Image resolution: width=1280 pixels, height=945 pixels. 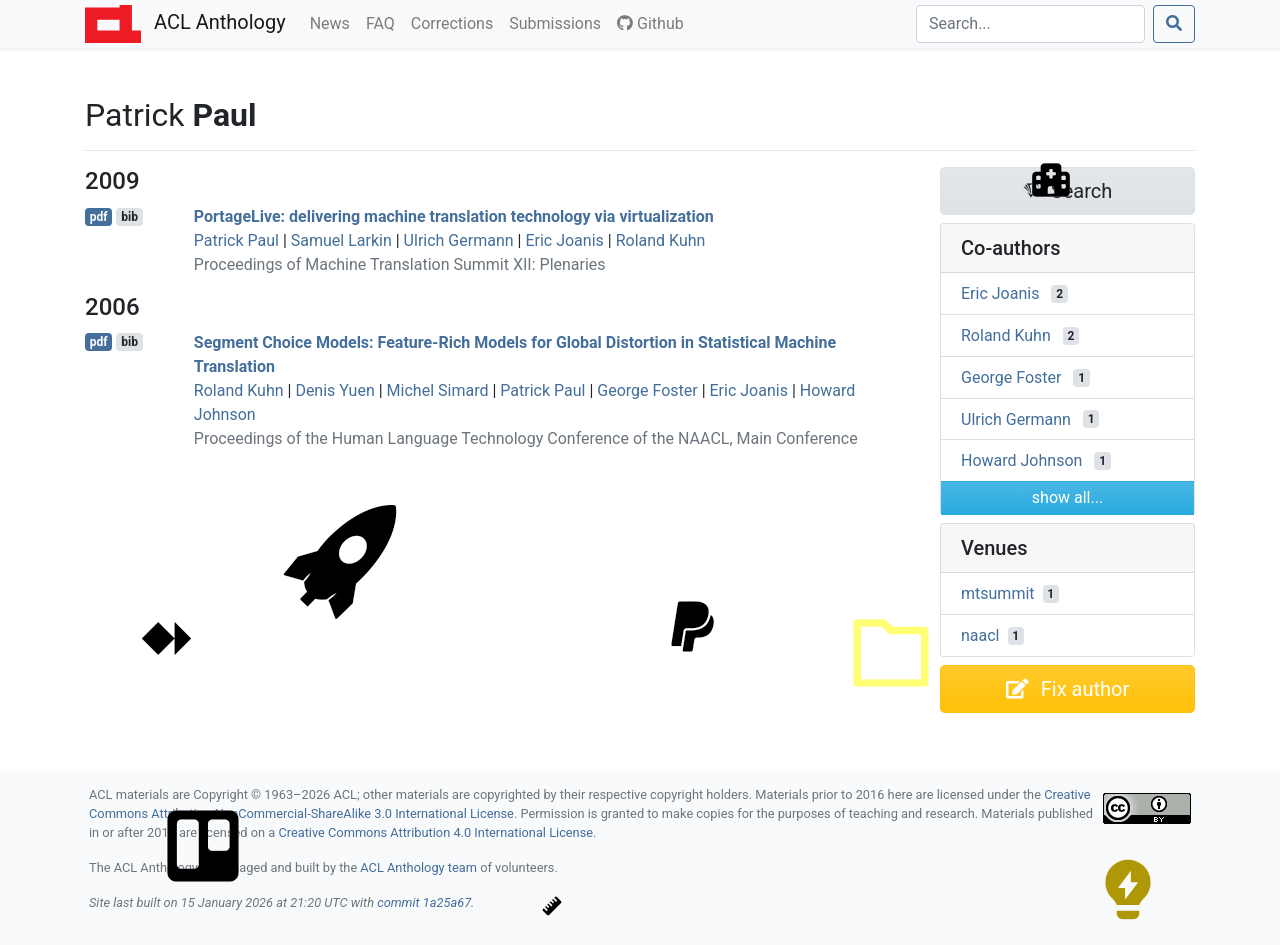 What do you see at coordinates (340, 562) in the screenshot?
I see `Rocket.Chat messaging platform logo` at bounding box center [340, 562].